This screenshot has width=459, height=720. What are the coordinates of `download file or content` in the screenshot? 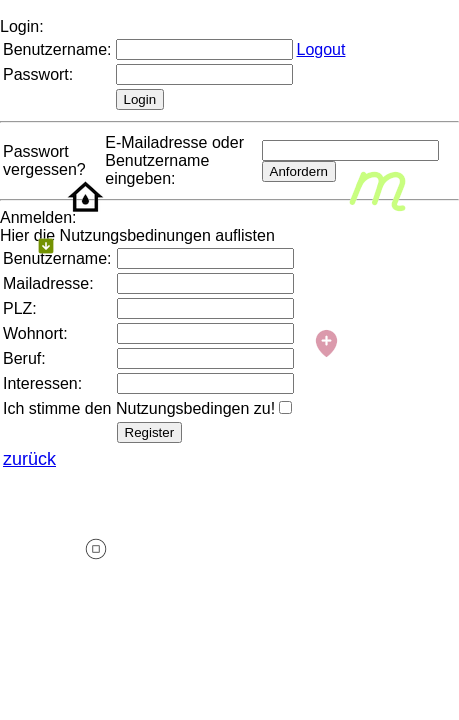 It's located at (46, 246).